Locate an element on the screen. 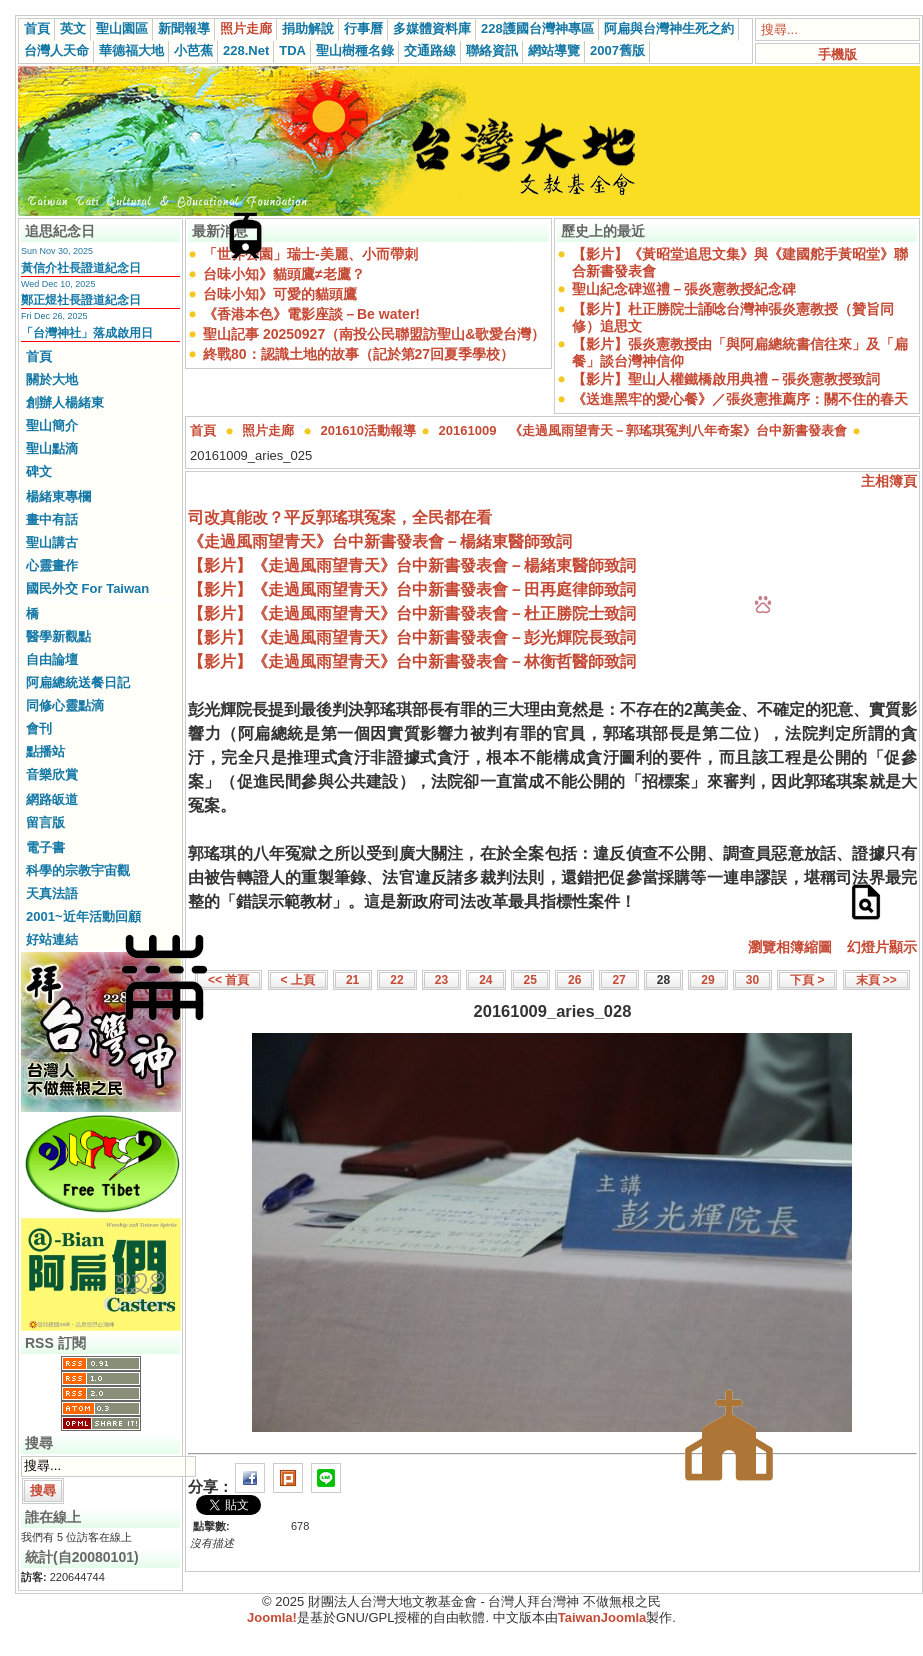 The width and height of the screenshot is (923, 1656). view nearby churches or places of worship is located at coordinates (729, 1440).